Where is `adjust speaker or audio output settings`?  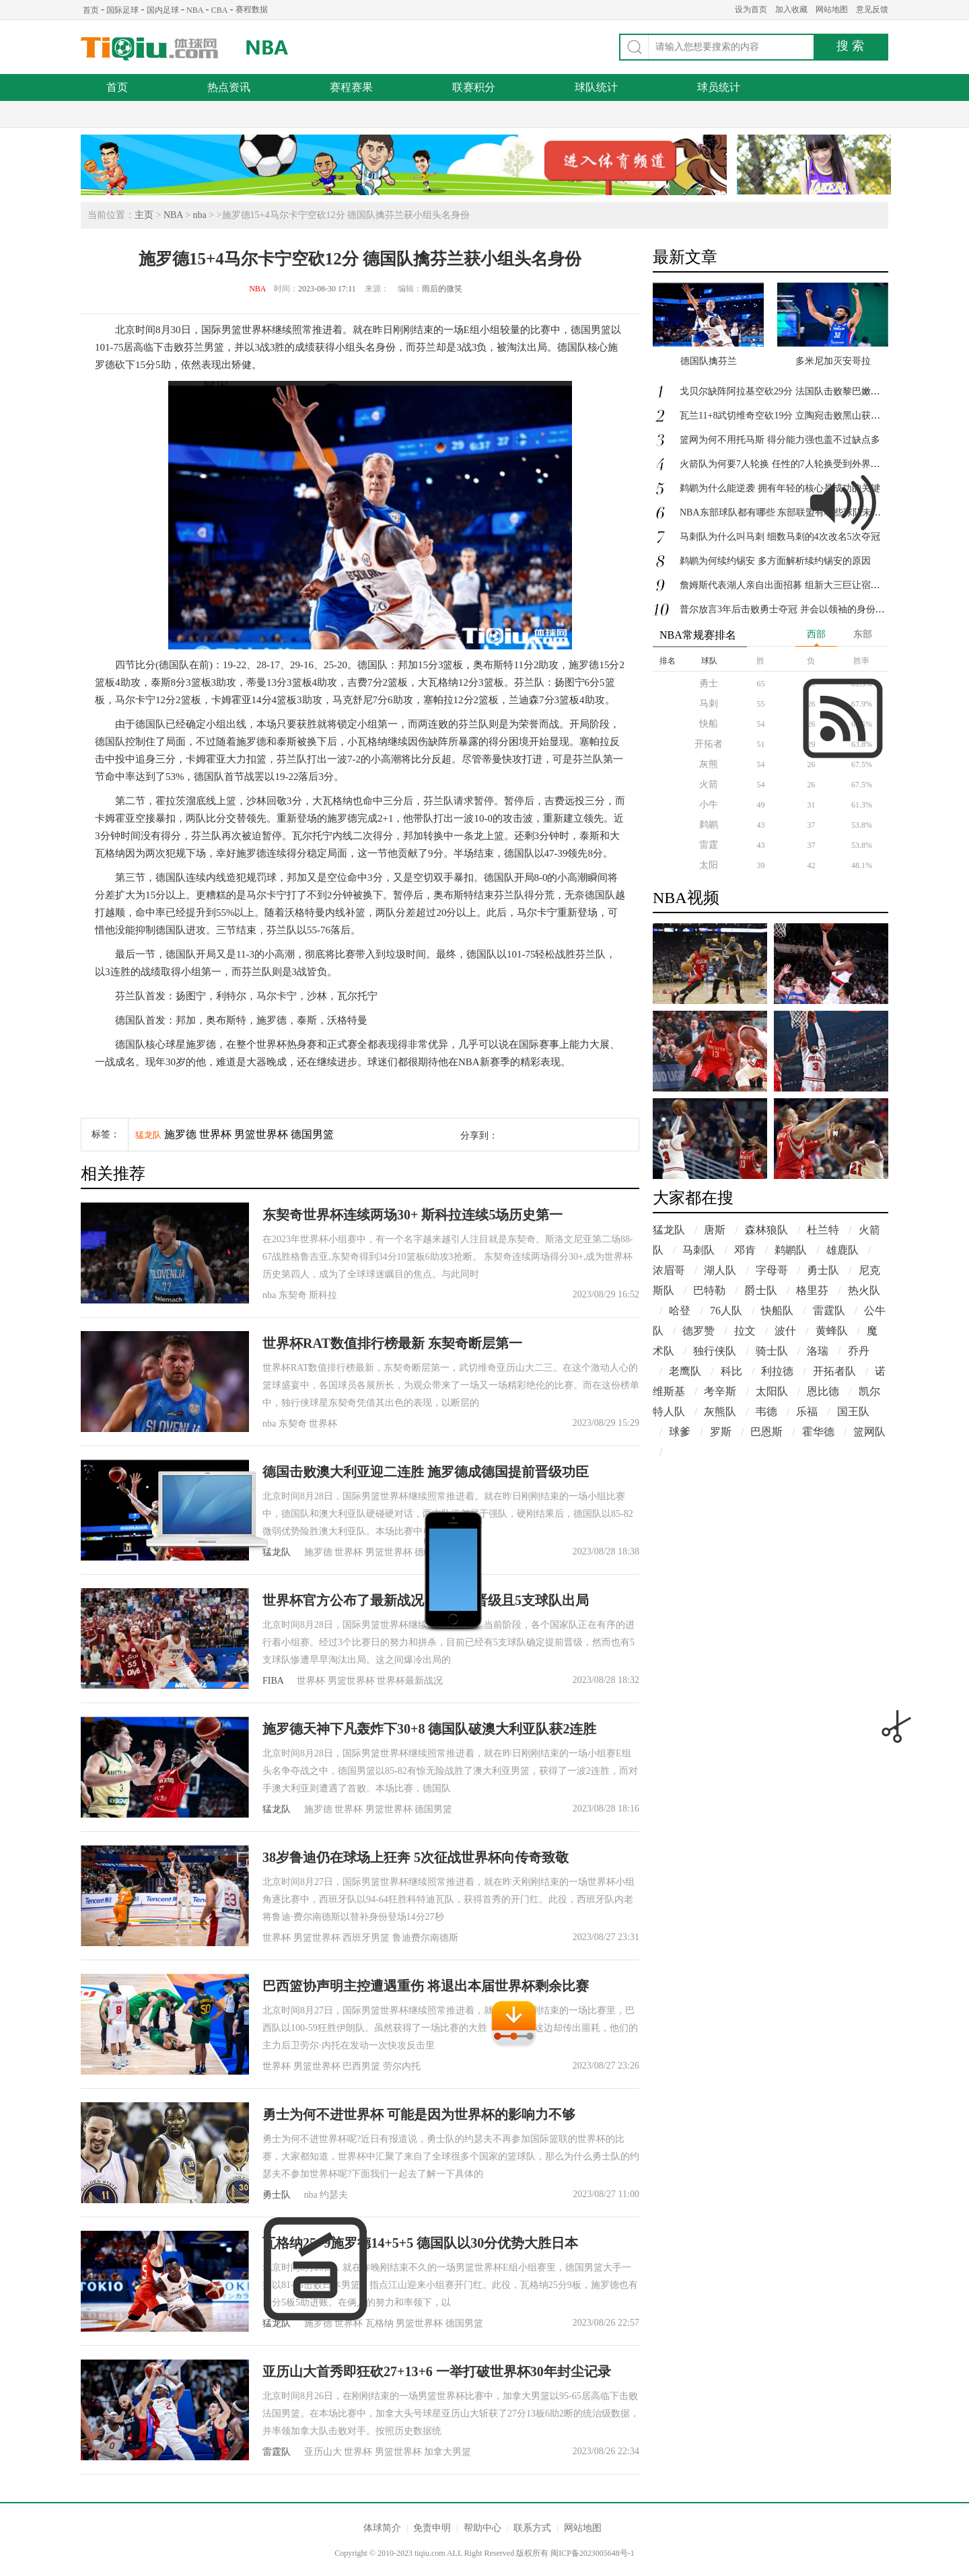
adjust speaker or audio output settings is located at coordinates (843, 503).